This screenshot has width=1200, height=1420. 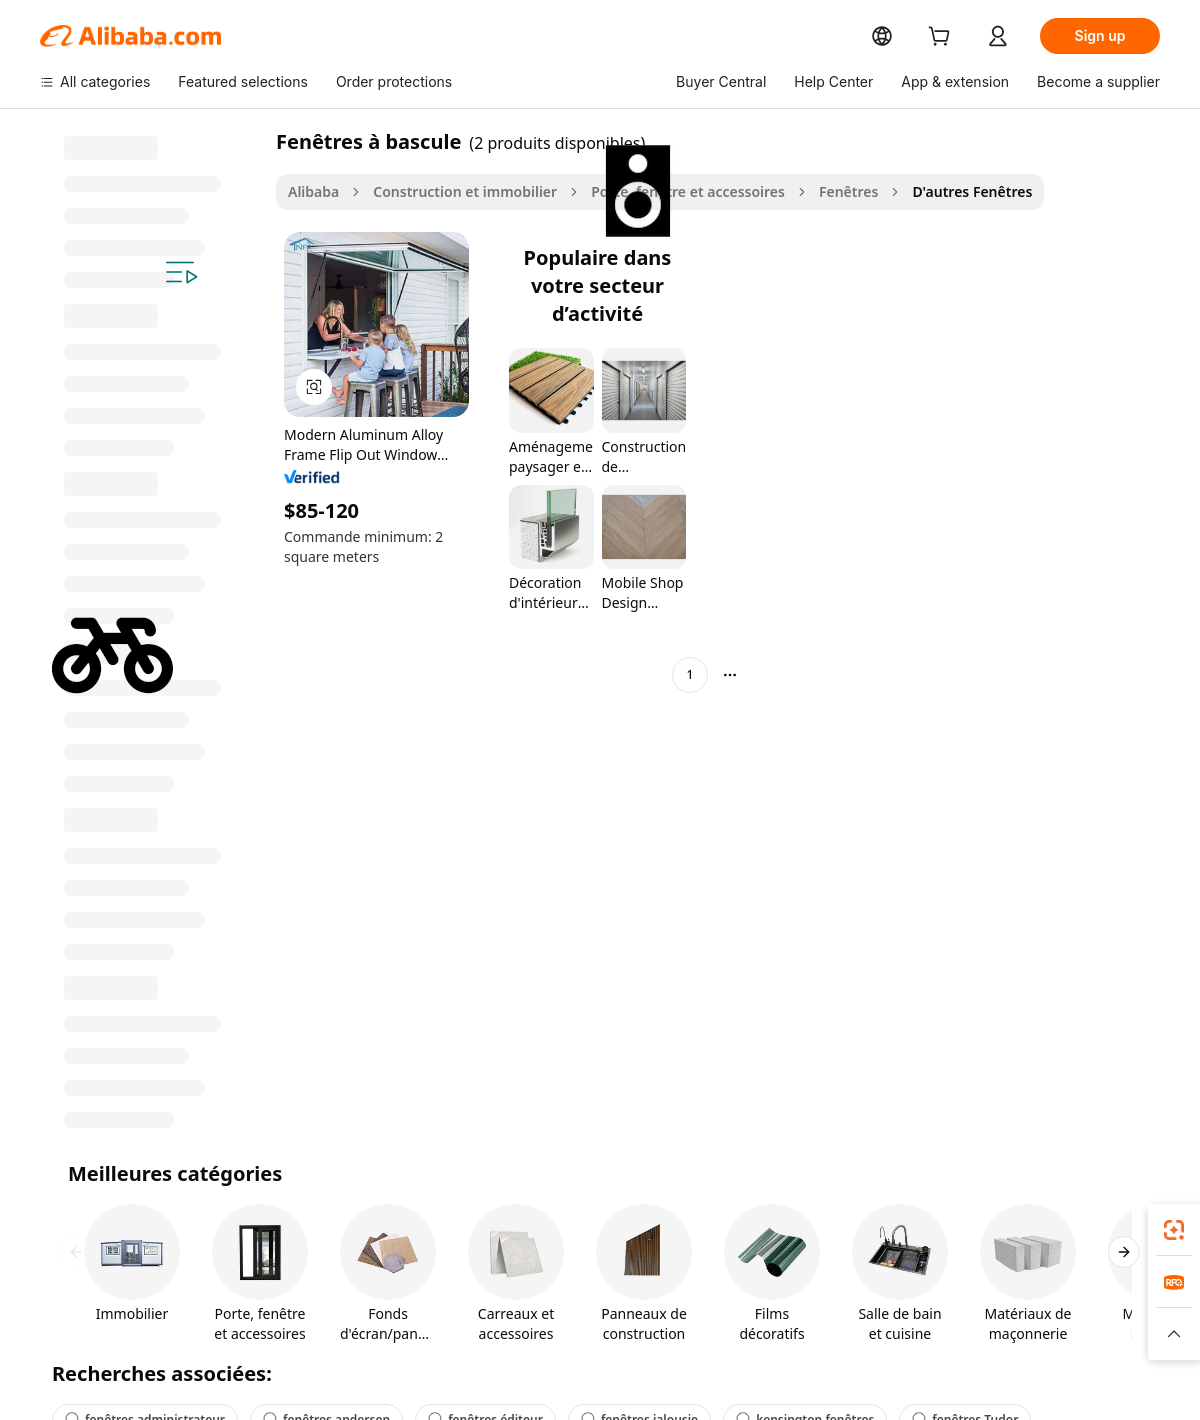 I want to click on view media queue or playlist, so click(x=180, y=272).